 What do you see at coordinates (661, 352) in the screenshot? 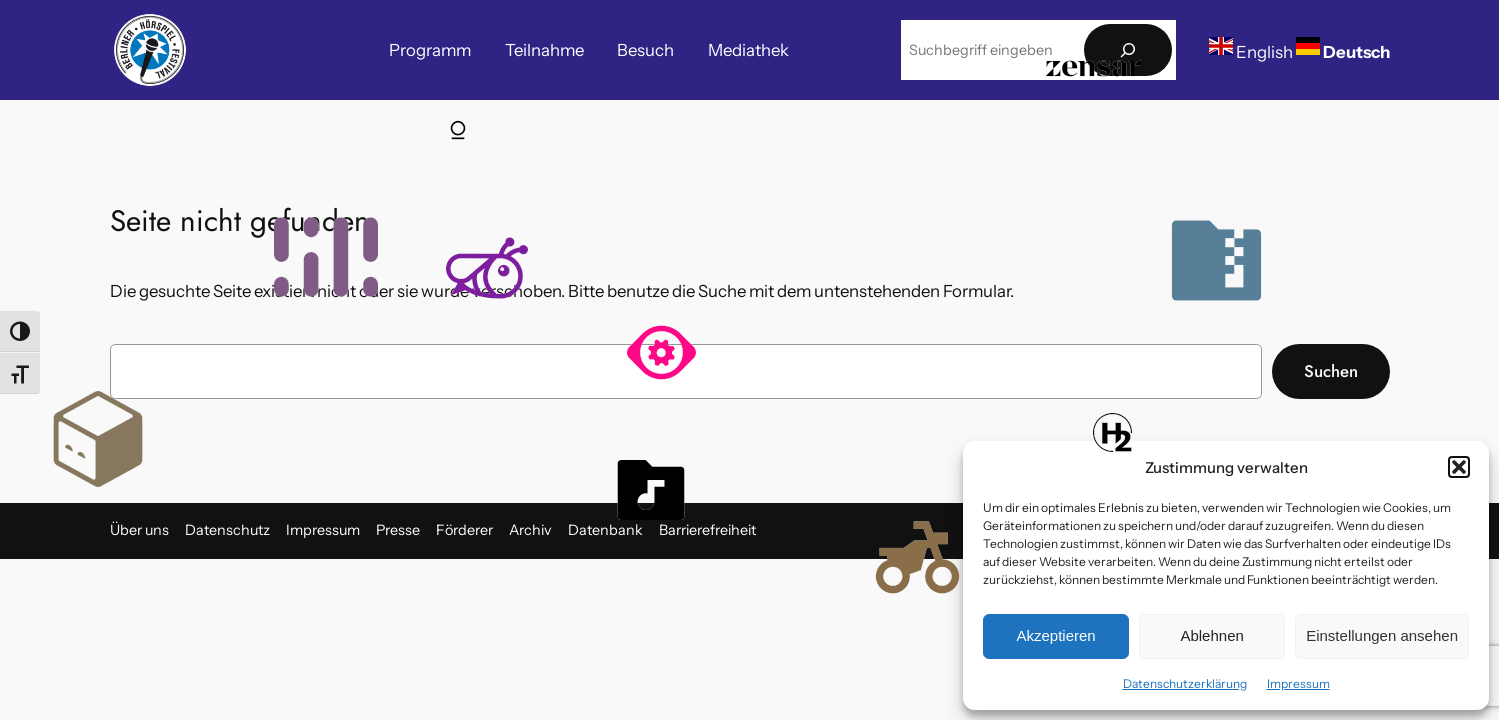
I see `phabricator code review and project management platform logo` at bounding box center [661, 352].